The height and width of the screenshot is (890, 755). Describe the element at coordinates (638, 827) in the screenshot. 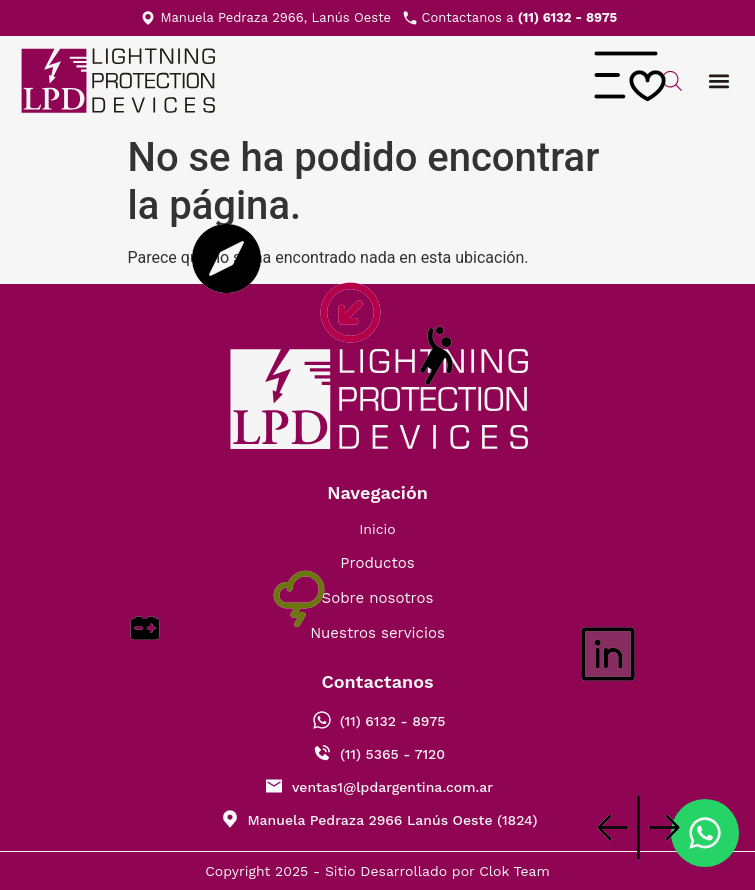

I see `expand content horizontally` at that location.